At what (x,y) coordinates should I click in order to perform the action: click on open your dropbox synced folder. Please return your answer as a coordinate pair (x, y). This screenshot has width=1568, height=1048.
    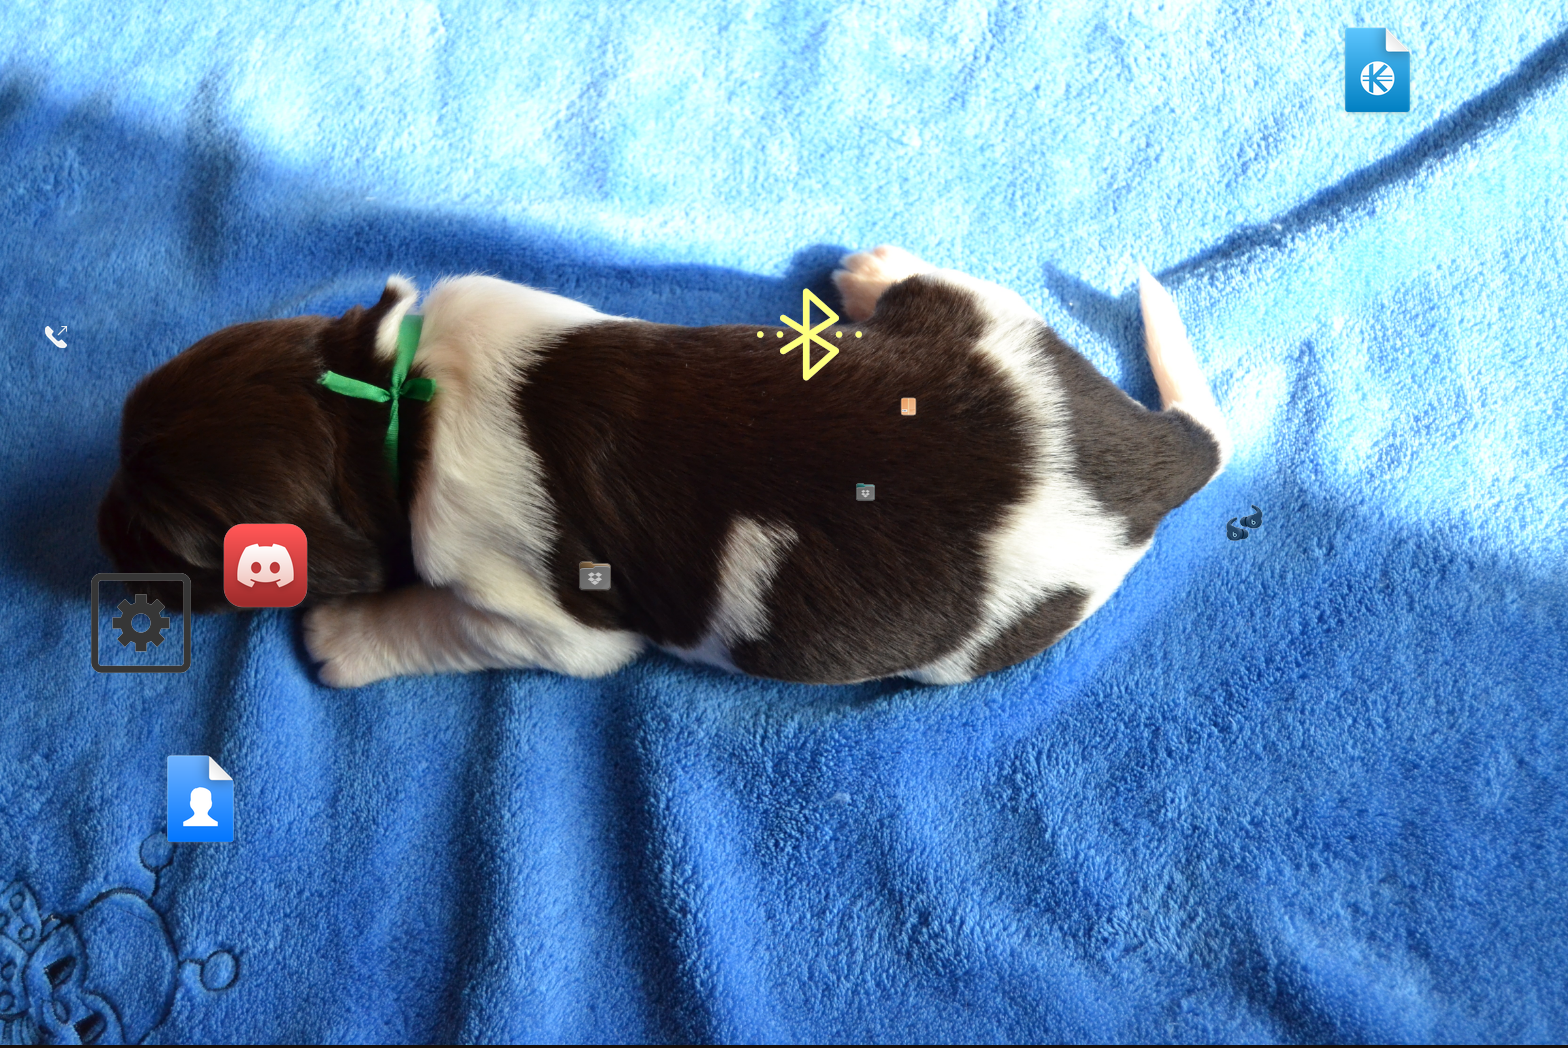
    Looking at the image, I should click on (595, 575).